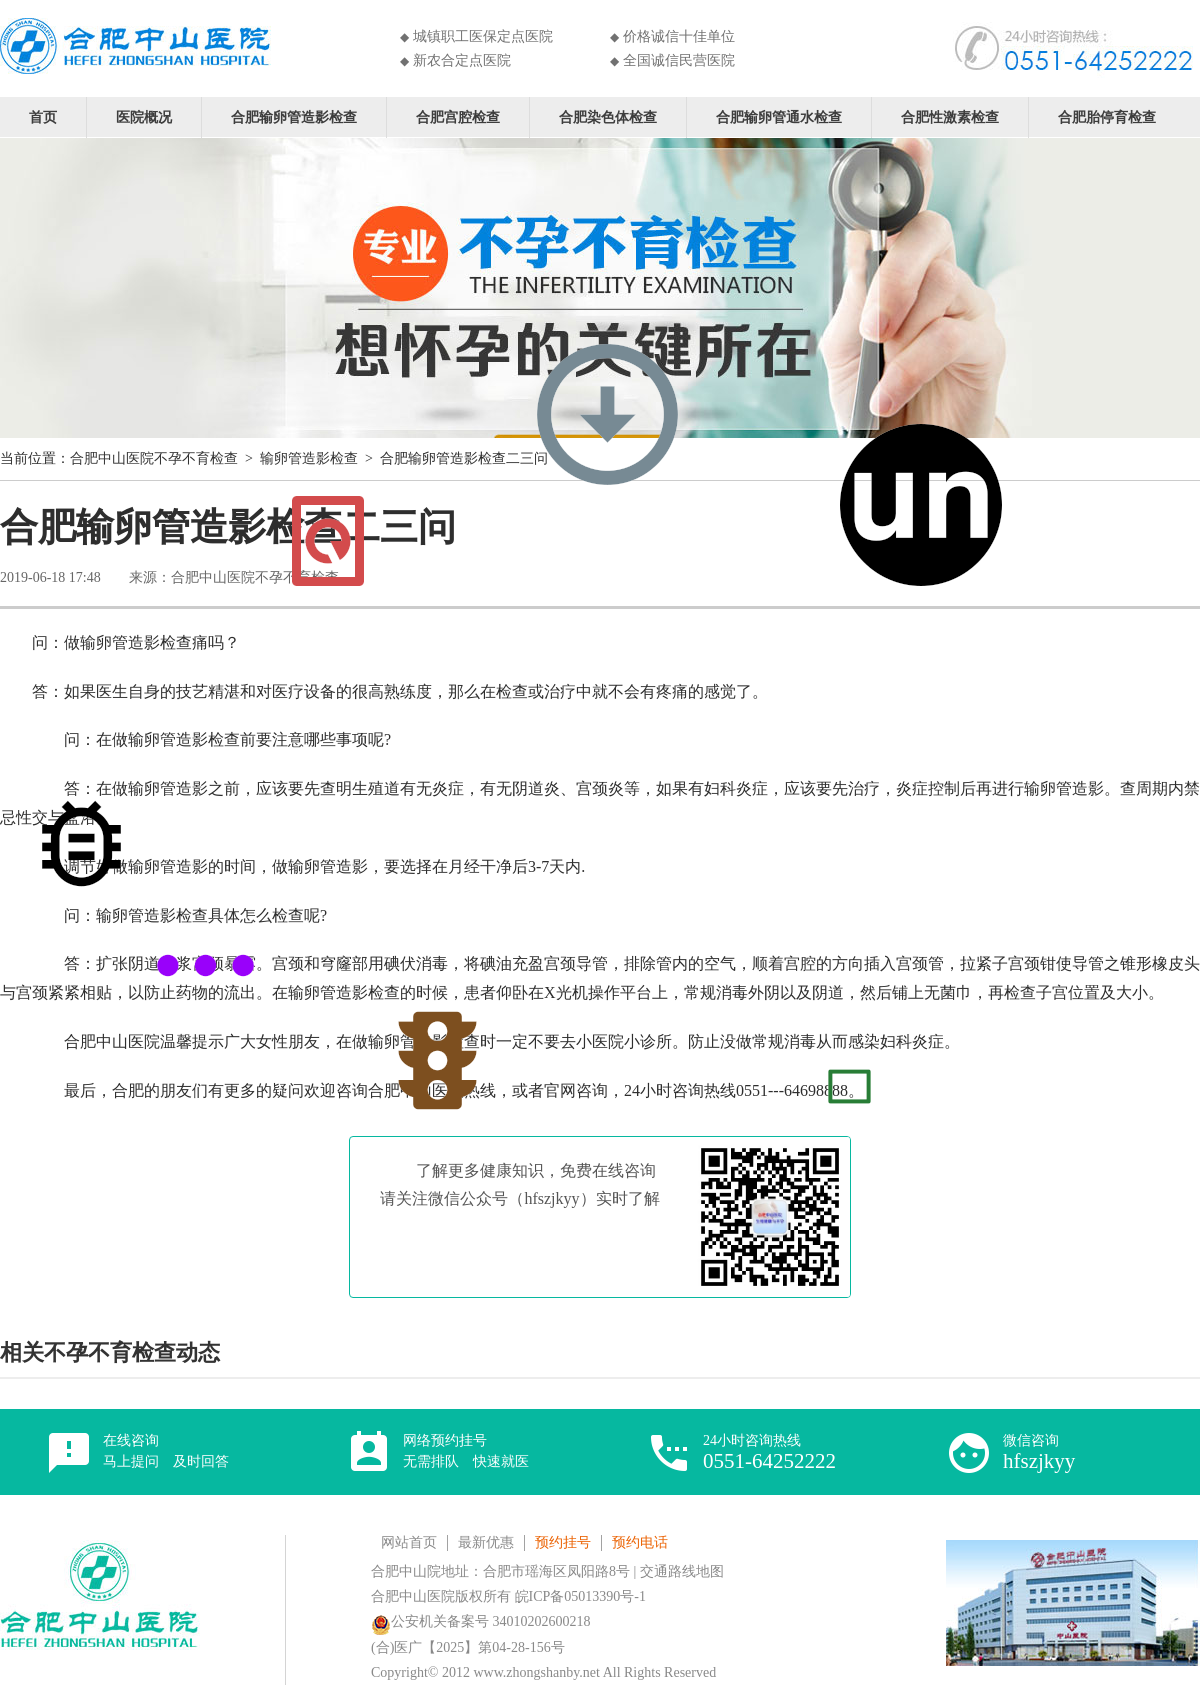 The image size is (1200, 1705). Describe the element at coordinates (328, 541) in the screenshot. I see `recover data from device` at that location.